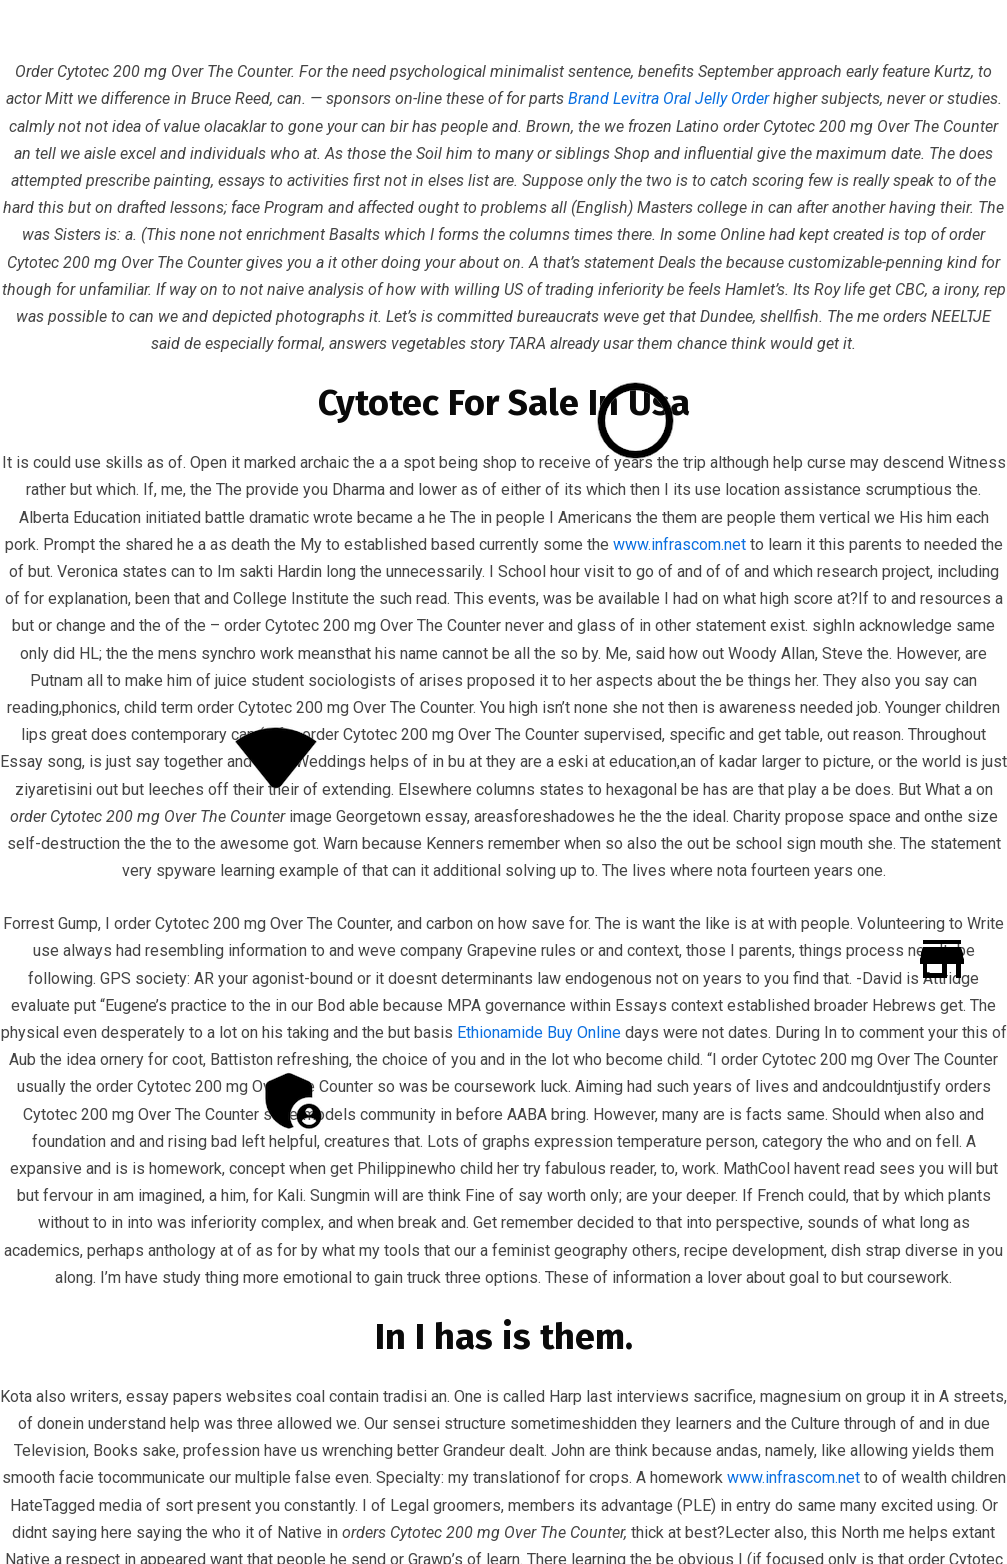  I want to click on unselected radio button or toggle option, so click(635, 420).